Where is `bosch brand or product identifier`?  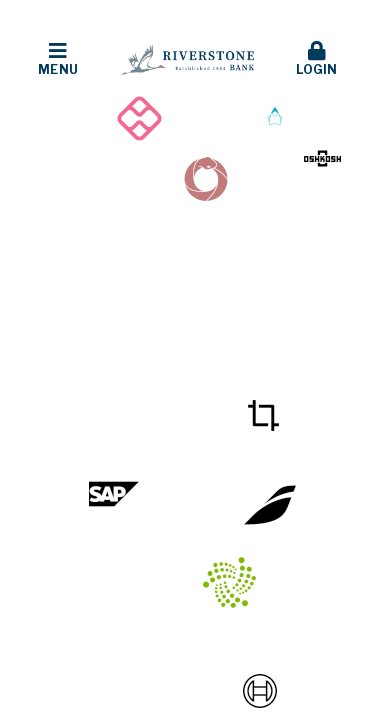
bosch brand or product identifier is located at coordinates (260, 691).